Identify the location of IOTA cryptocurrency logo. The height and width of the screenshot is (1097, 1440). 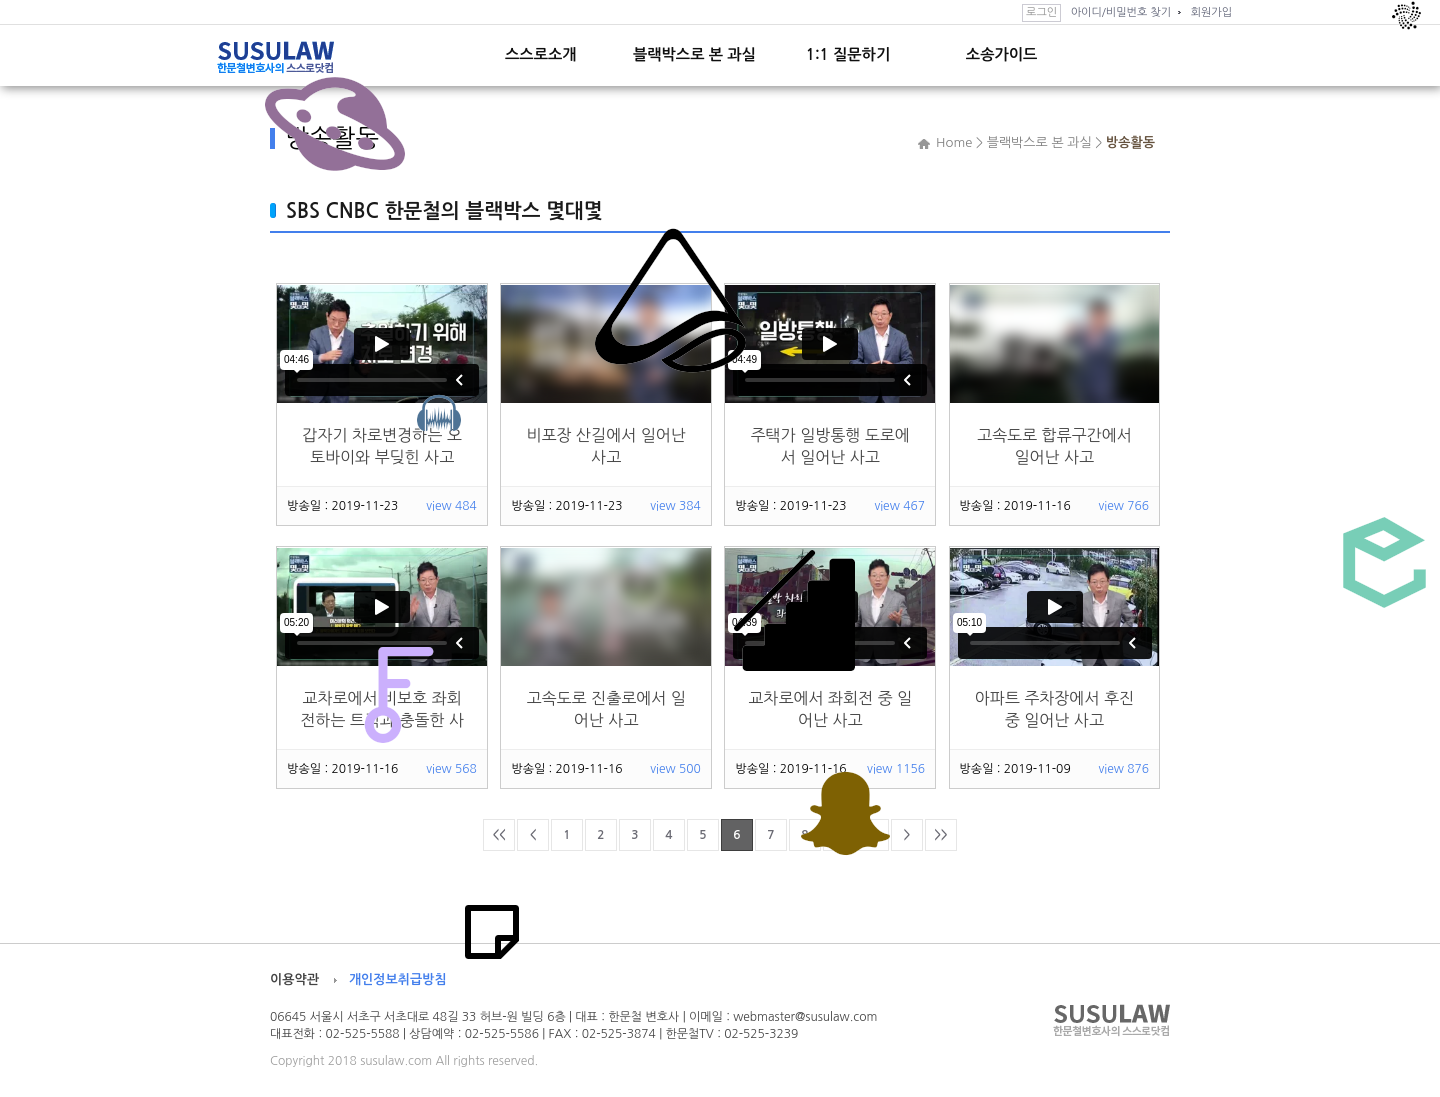
(1406, 15).